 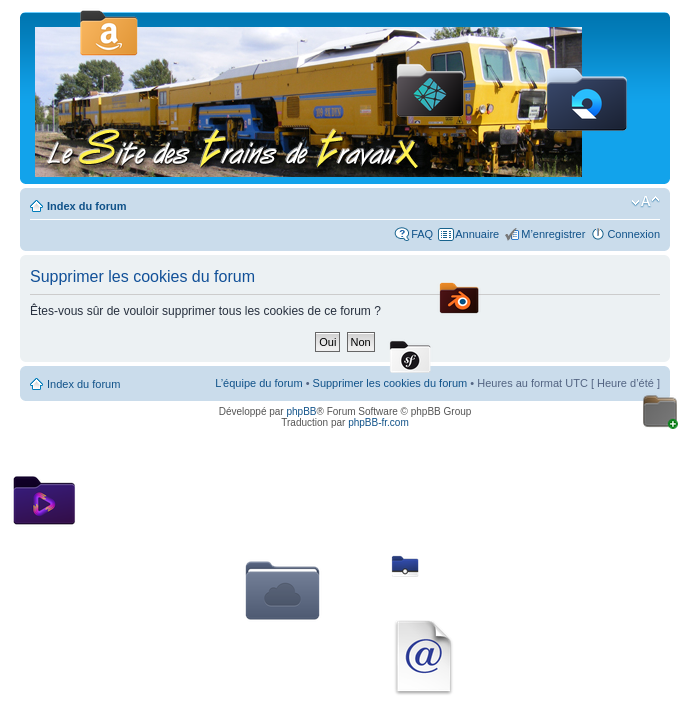 What do you see at coordinates (660, 411) in the screenshot?
I see `create a new folder` at bounding box center [660, 411].